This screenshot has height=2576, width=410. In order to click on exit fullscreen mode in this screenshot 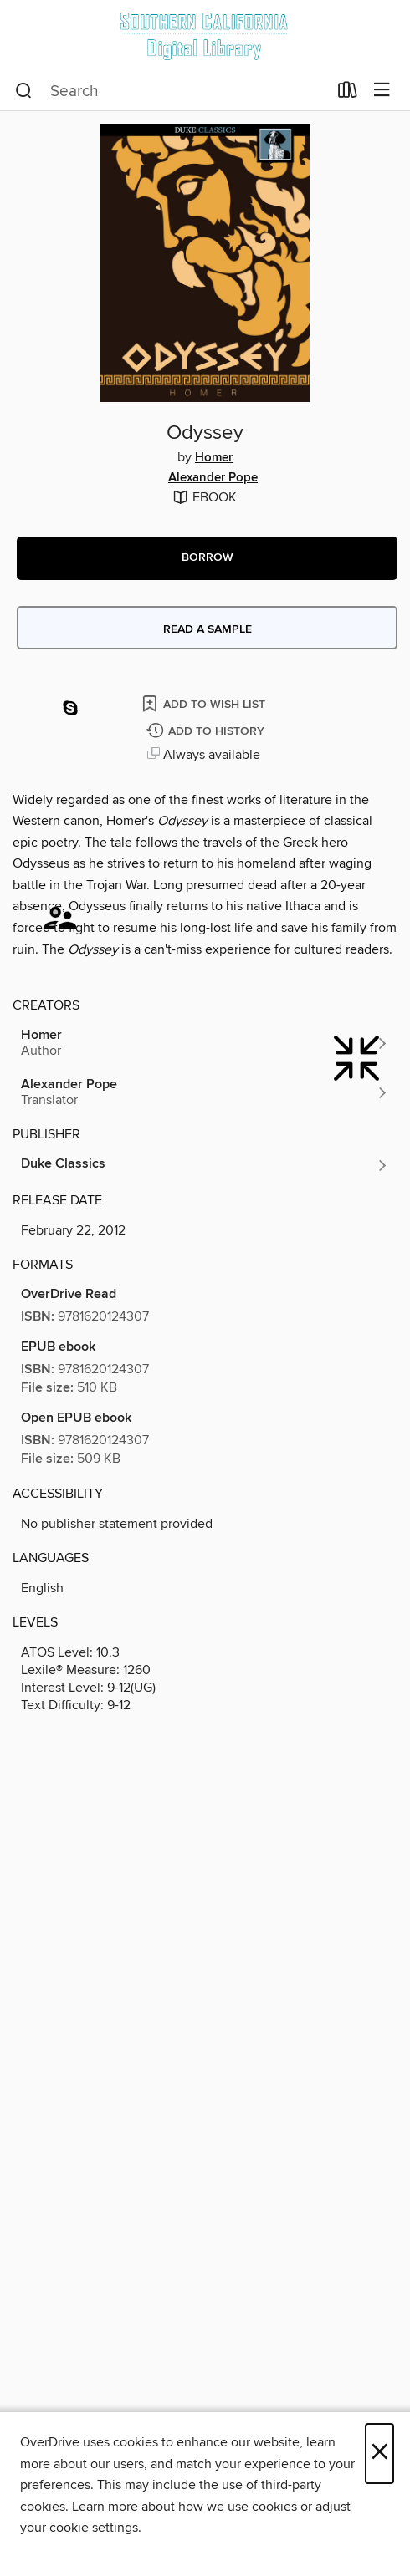, I will do `click(356, 1058)`.